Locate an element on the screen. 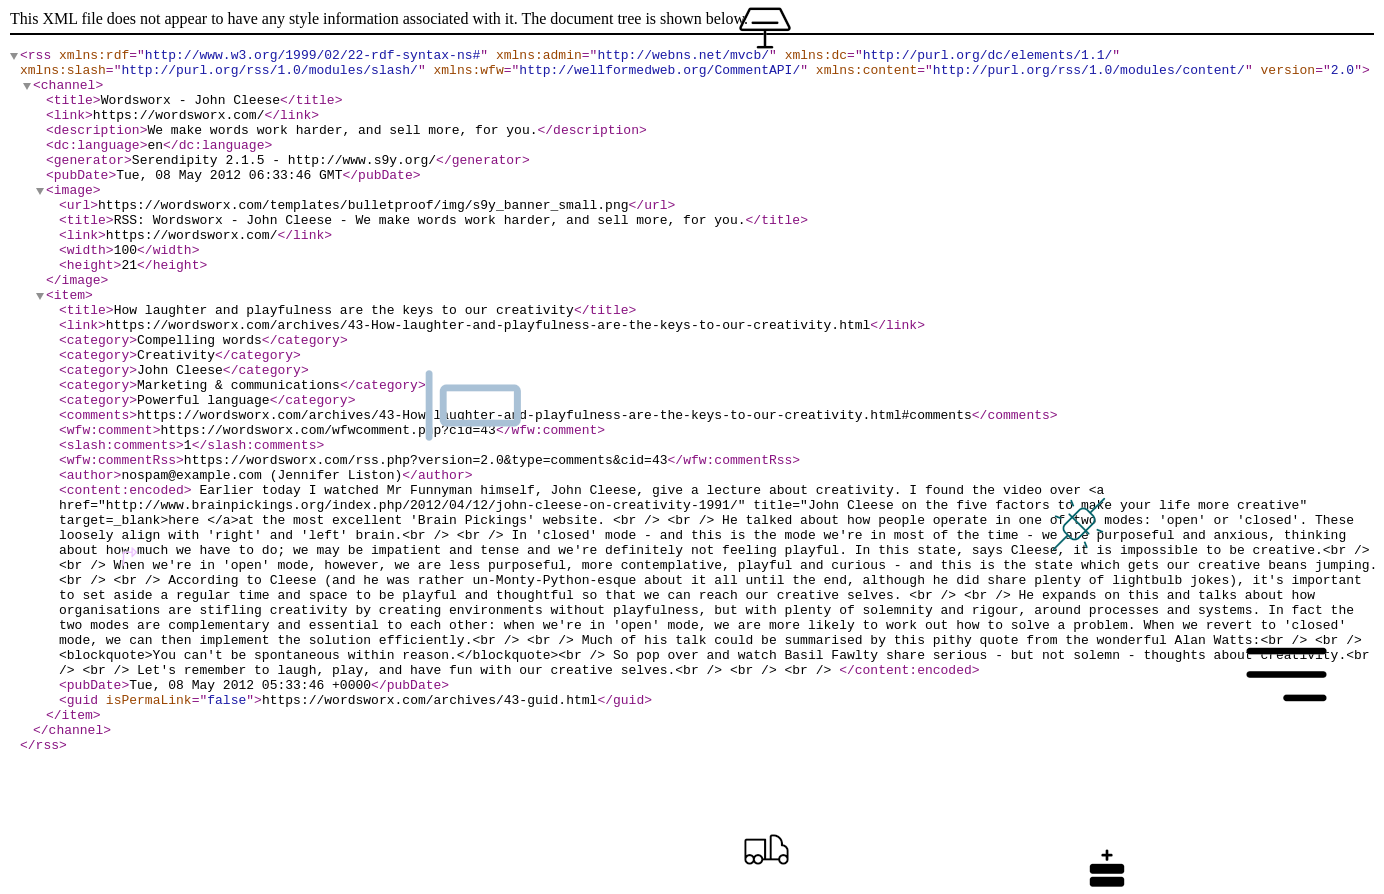 The width and height of the screenshot is (1384, 894). add a new row at the top of a table is located at coordinates (1107, 871).